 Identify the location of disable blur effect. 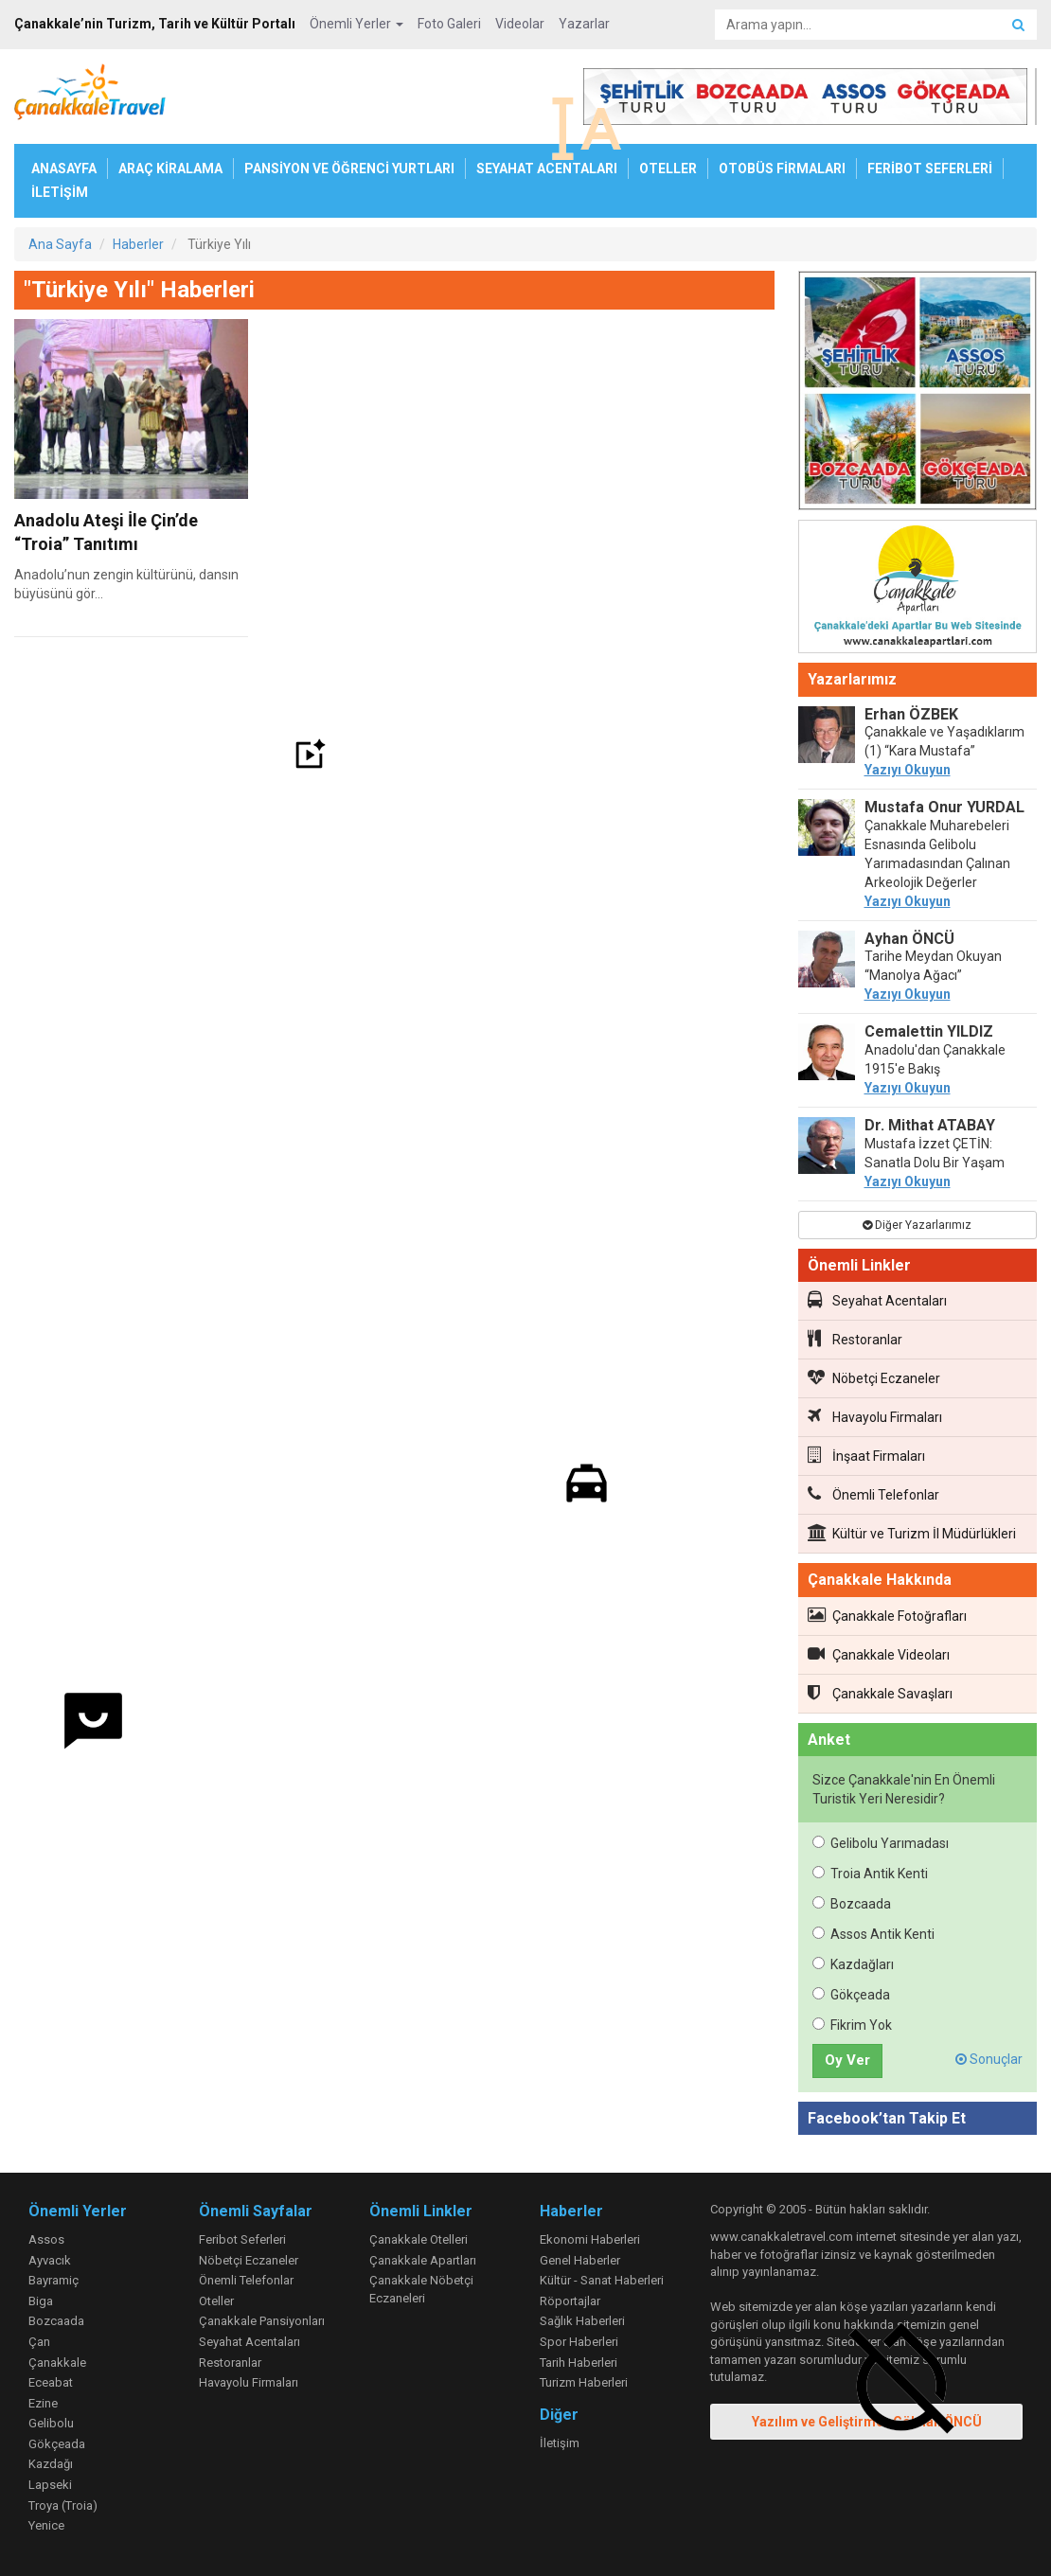
(901, 2381).